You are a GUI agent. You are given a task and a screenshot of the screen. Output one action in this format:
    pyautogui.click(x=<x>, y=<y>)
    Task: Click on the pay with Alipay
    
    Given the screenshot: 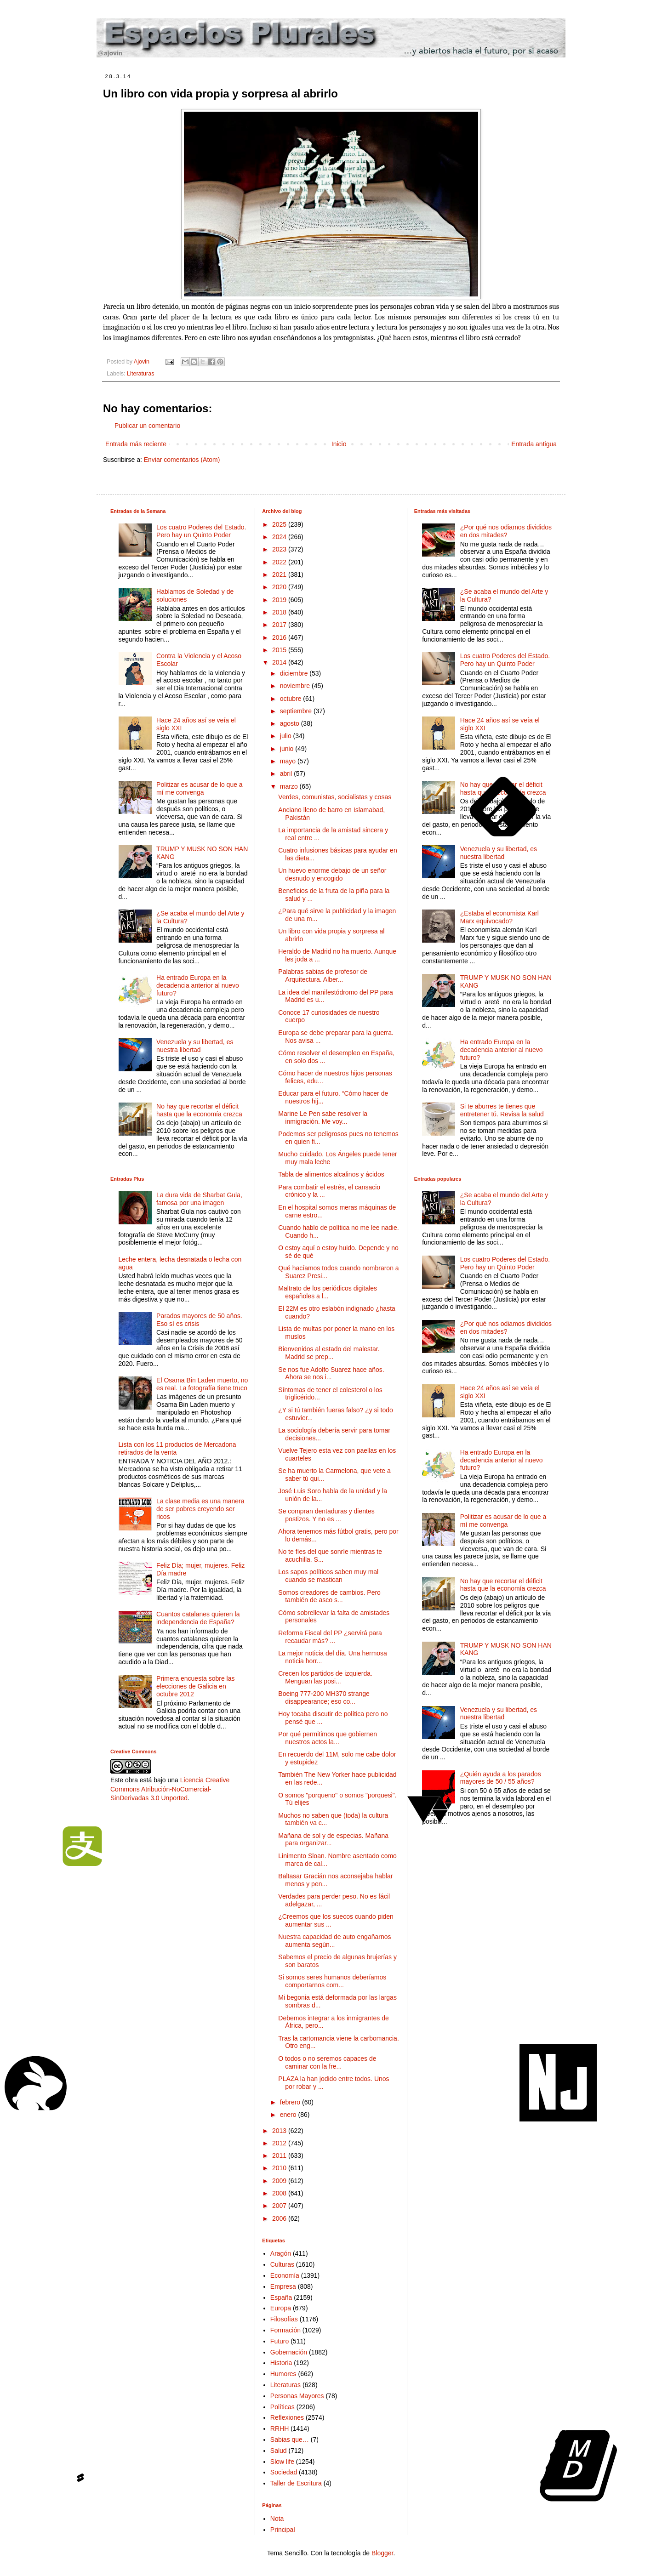 What is the action you would take?
    pyautogui.click(x=82, y=1846)
    